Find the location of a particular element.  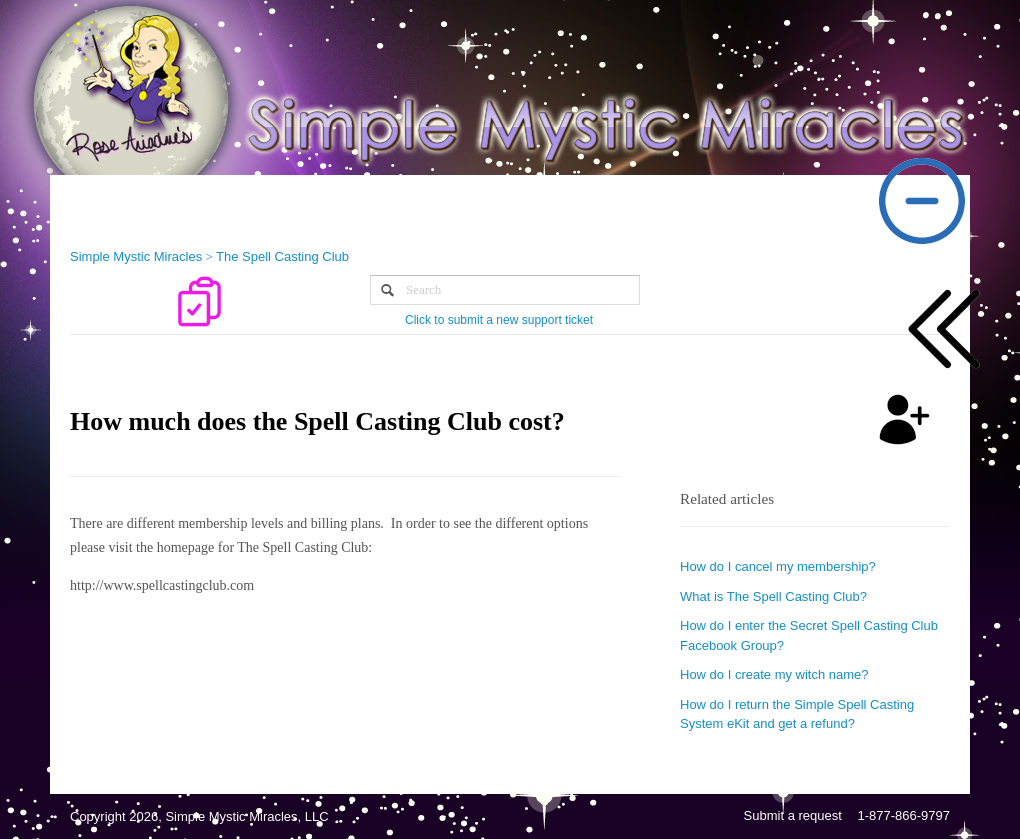

remove an item from a list or cart is located at coordinates (922, 201).